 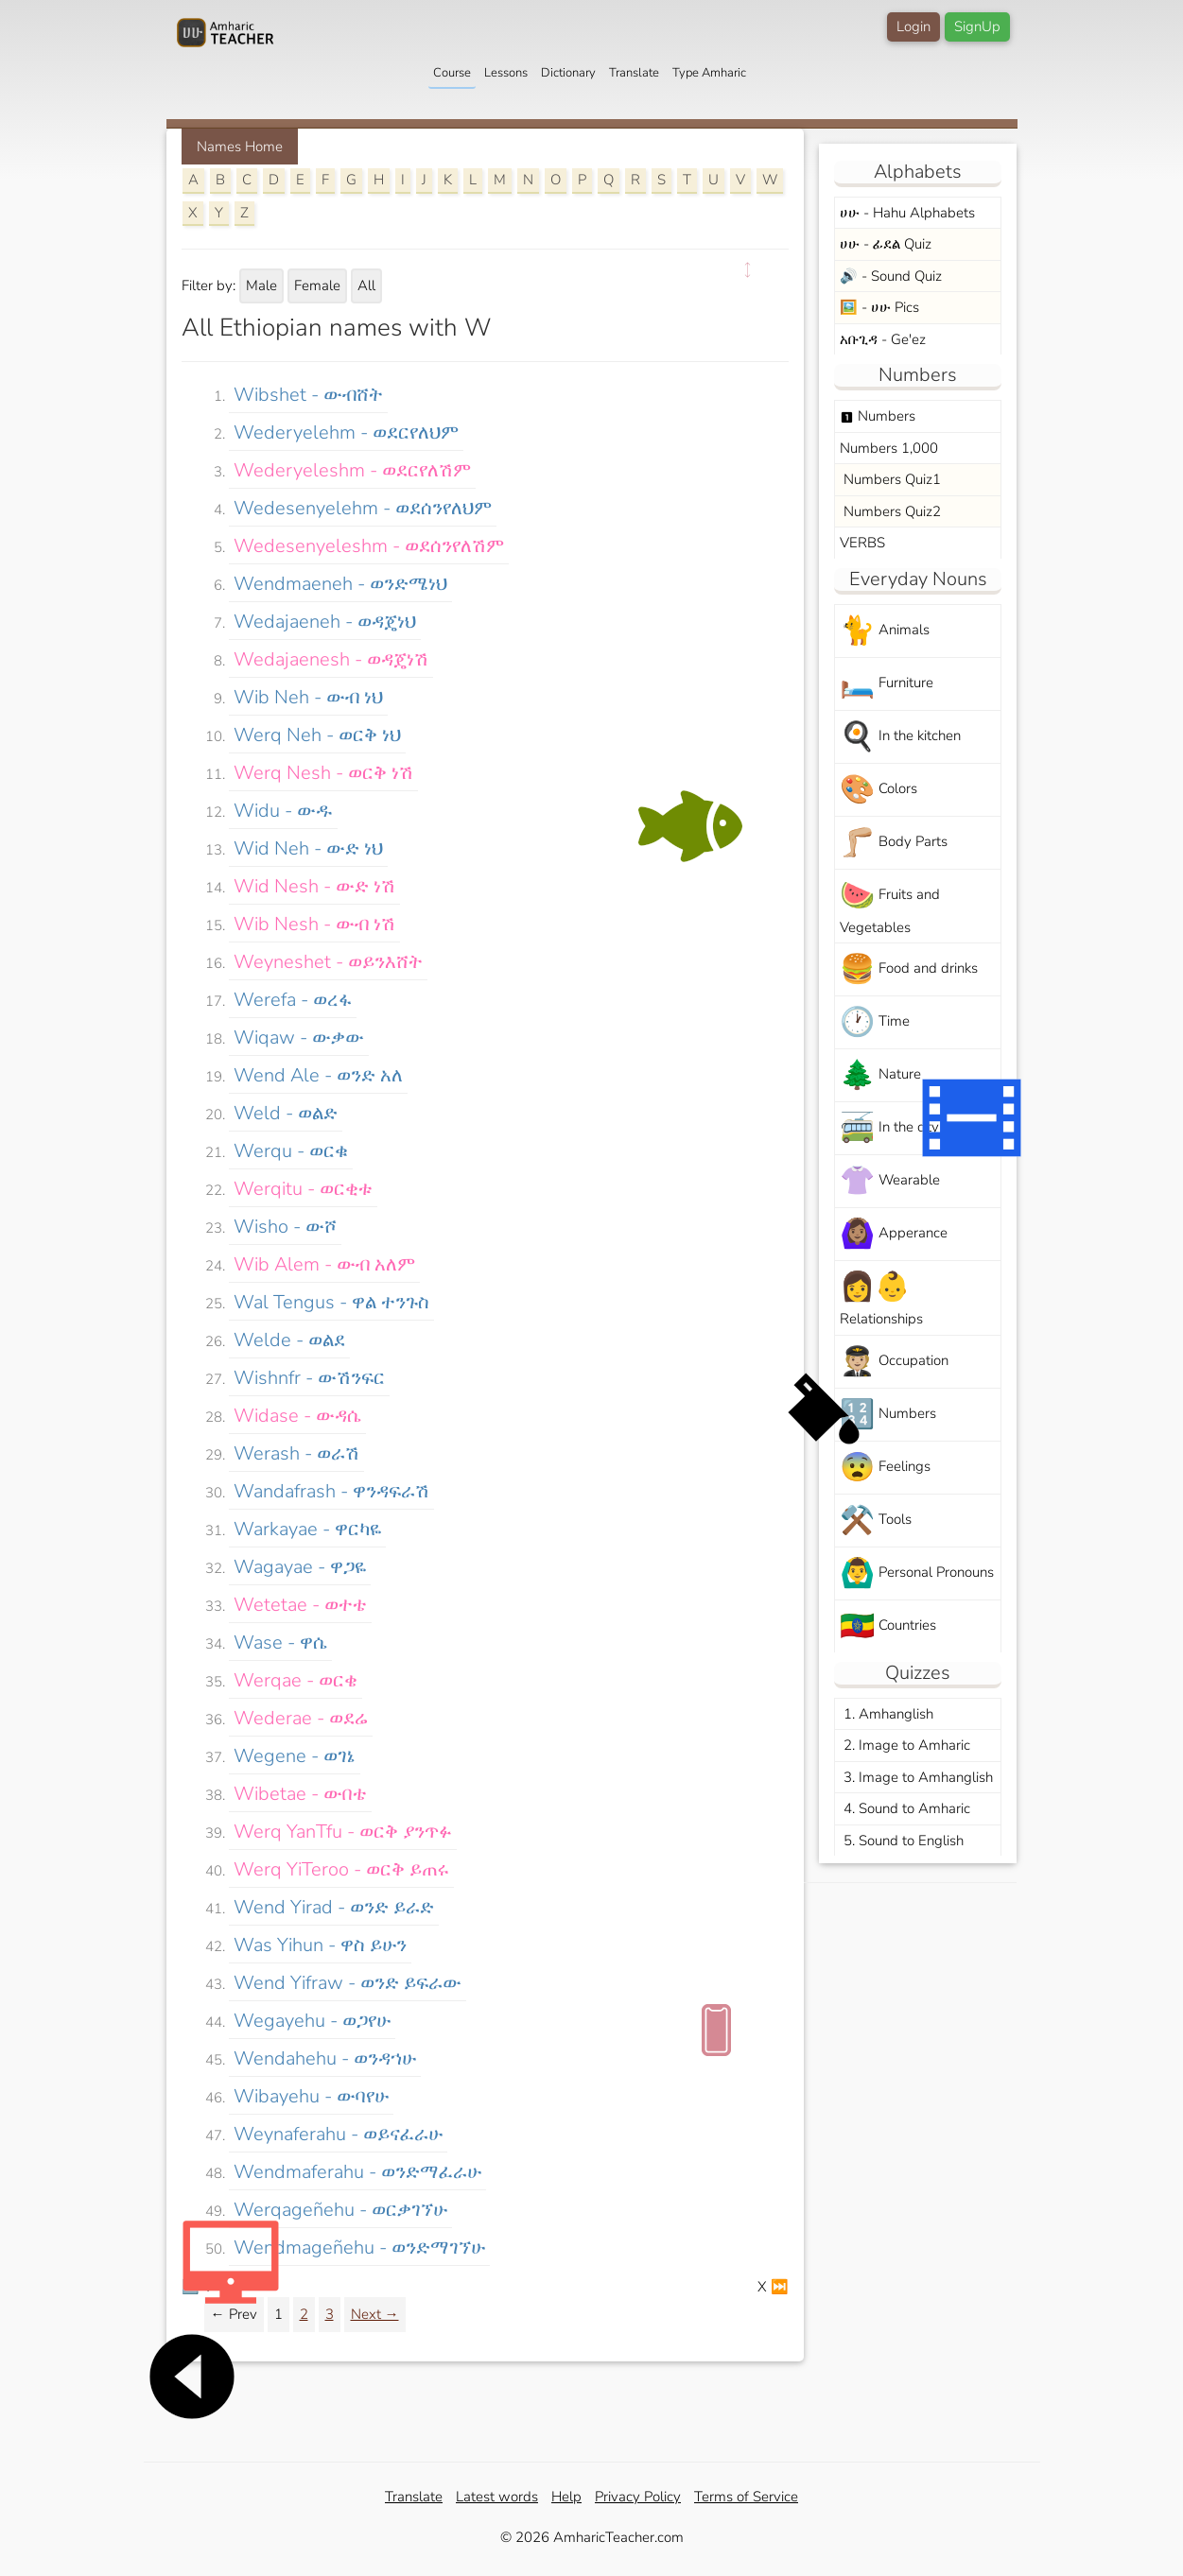 What do you see at coordinates (192, 2377) in the screenshot?
I see `go back to the previous screen` at bounding box center [192, 2377].